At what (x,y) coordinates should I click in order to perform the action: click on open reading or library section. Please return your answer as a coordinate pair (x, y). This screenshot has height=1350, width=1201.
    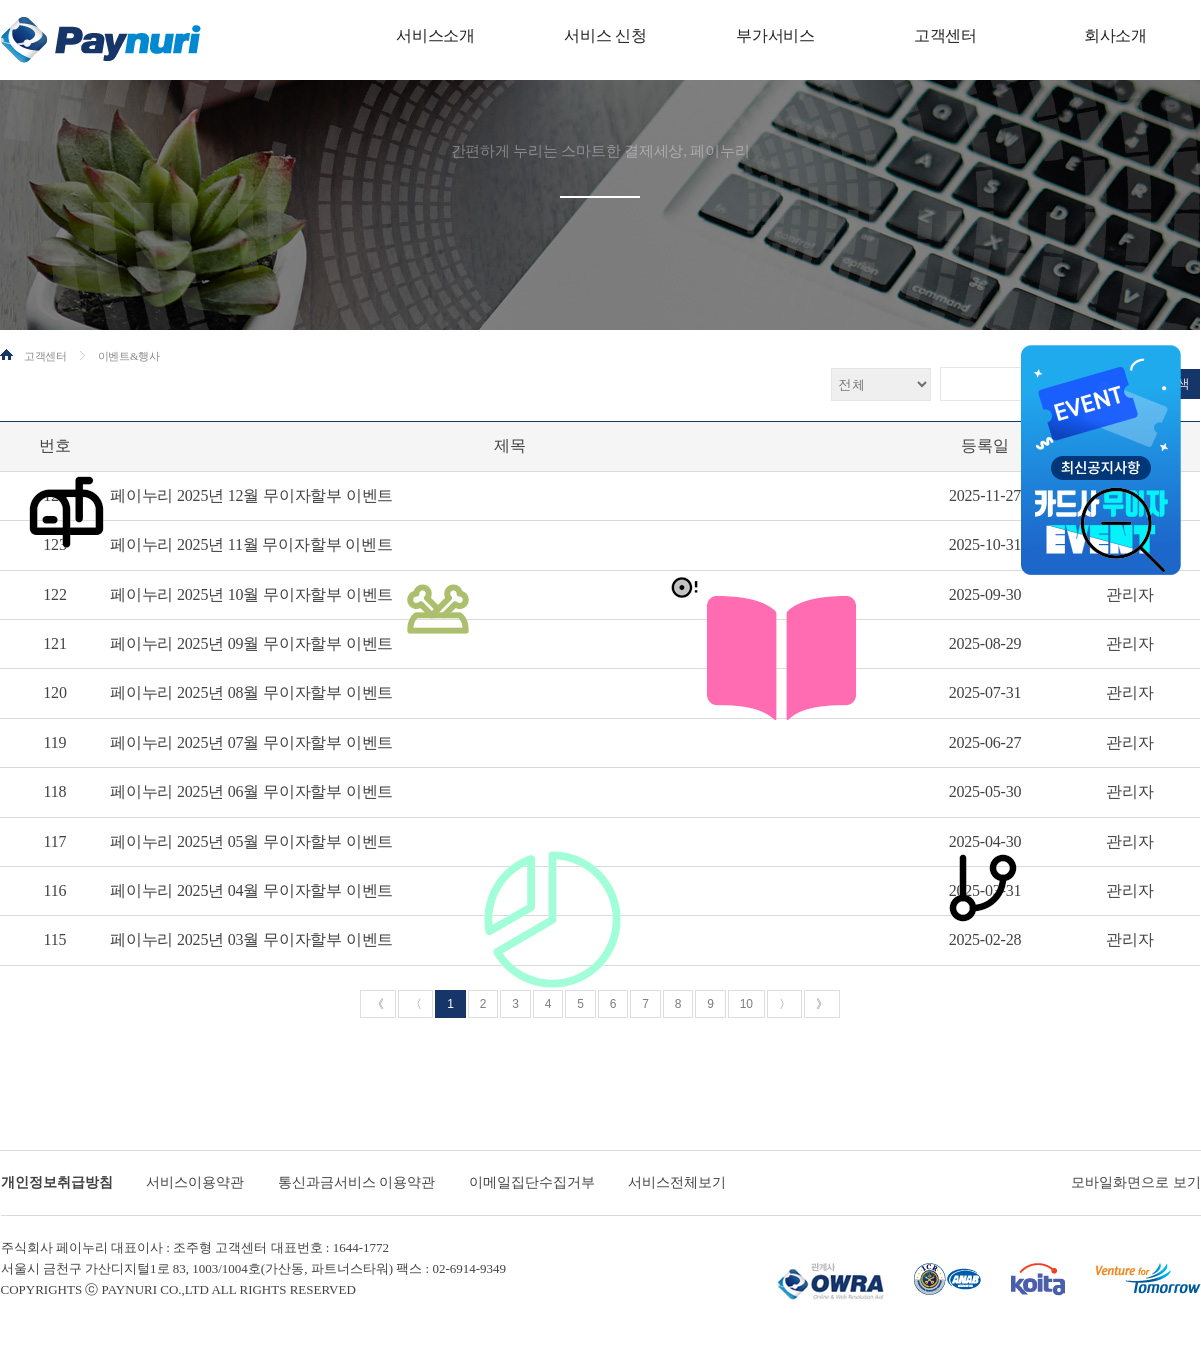
    Looking at the image, I should click on (781, 660).